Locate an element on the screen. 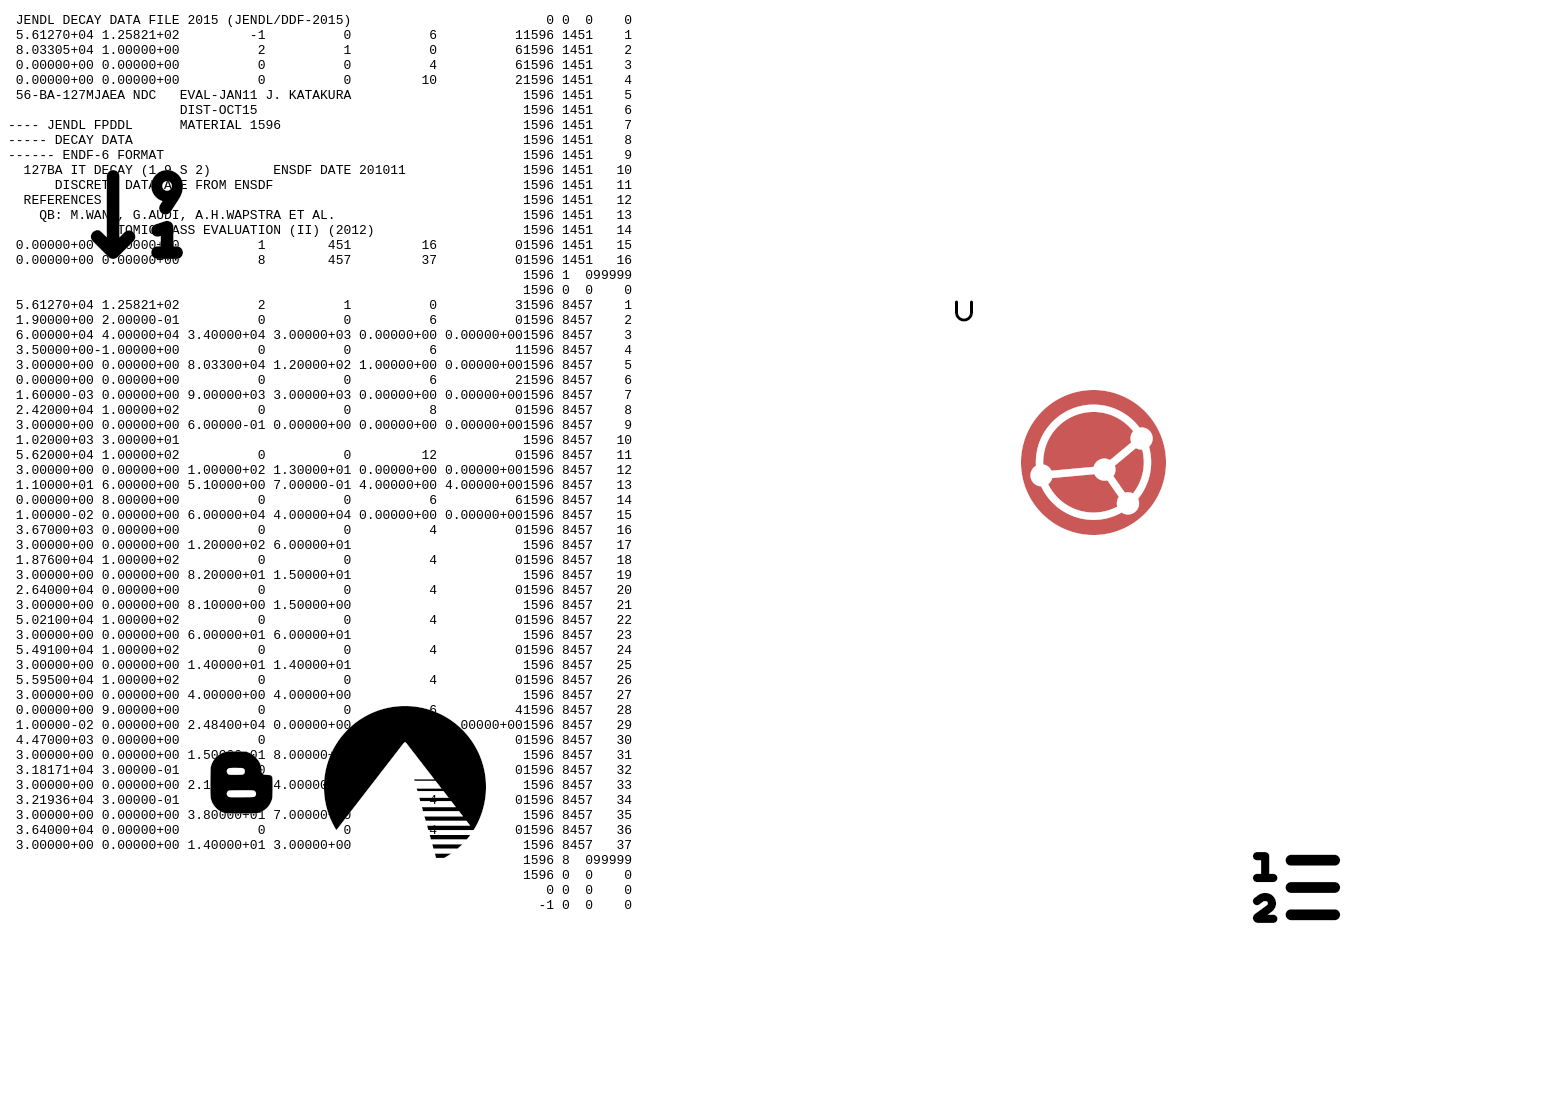 The height and width of the screenshot is (1106, 1568). the letter U character or text element is located at coordinates (964, 311).